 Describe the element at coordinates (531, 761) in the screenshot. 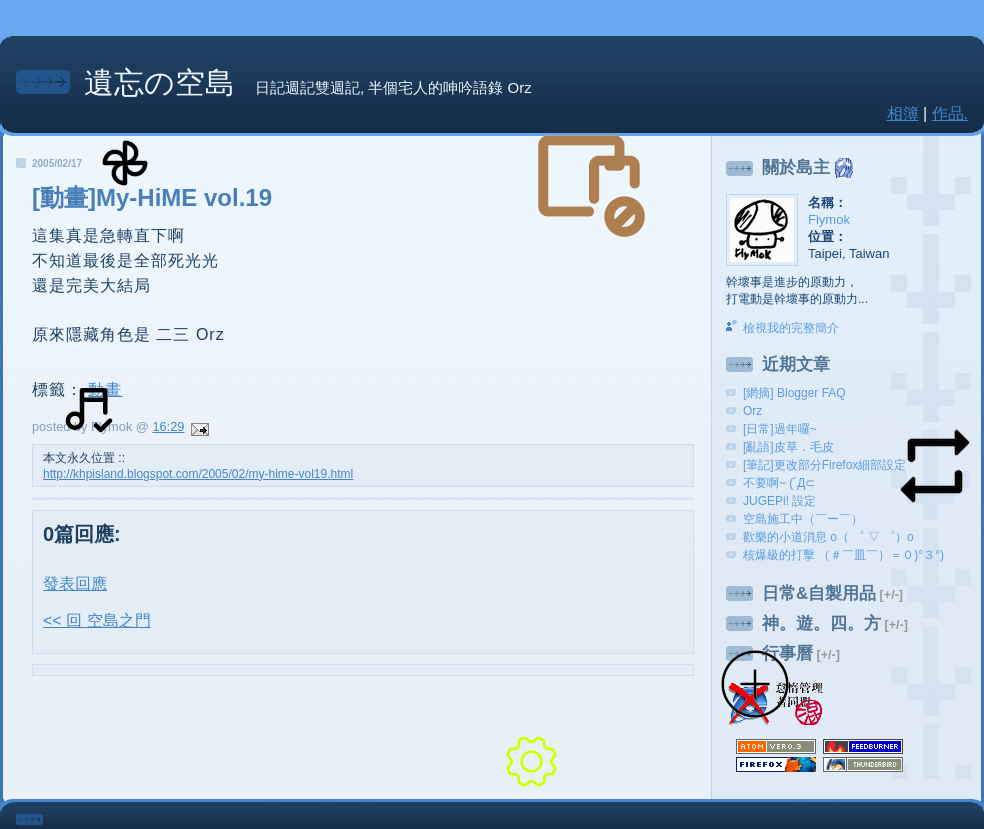

I see `access settings` at that location.